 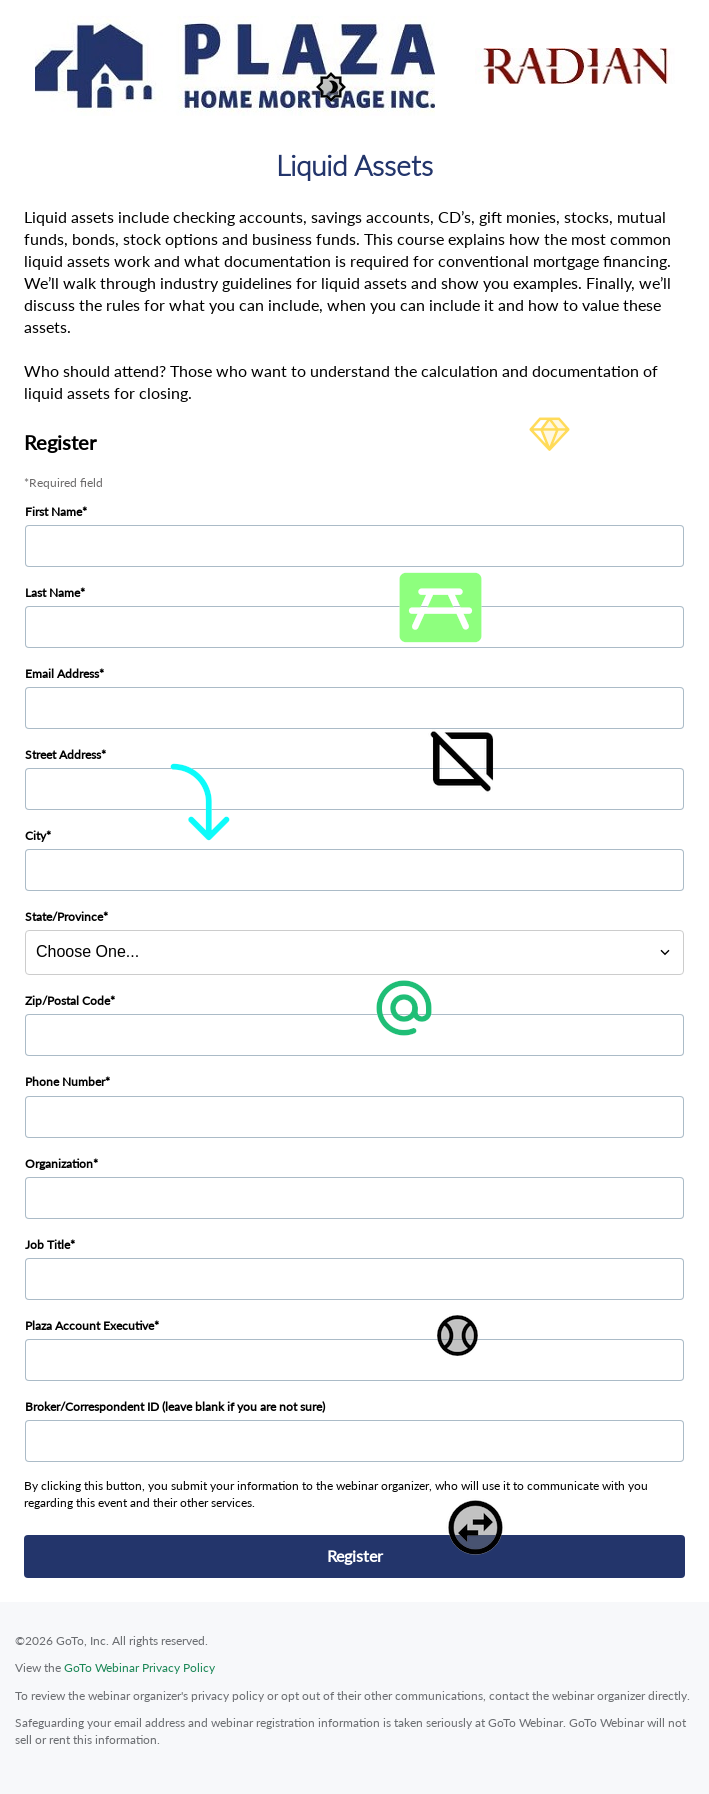 I want to click on mention a user in a post or comment, so click(x=404, y=1008).